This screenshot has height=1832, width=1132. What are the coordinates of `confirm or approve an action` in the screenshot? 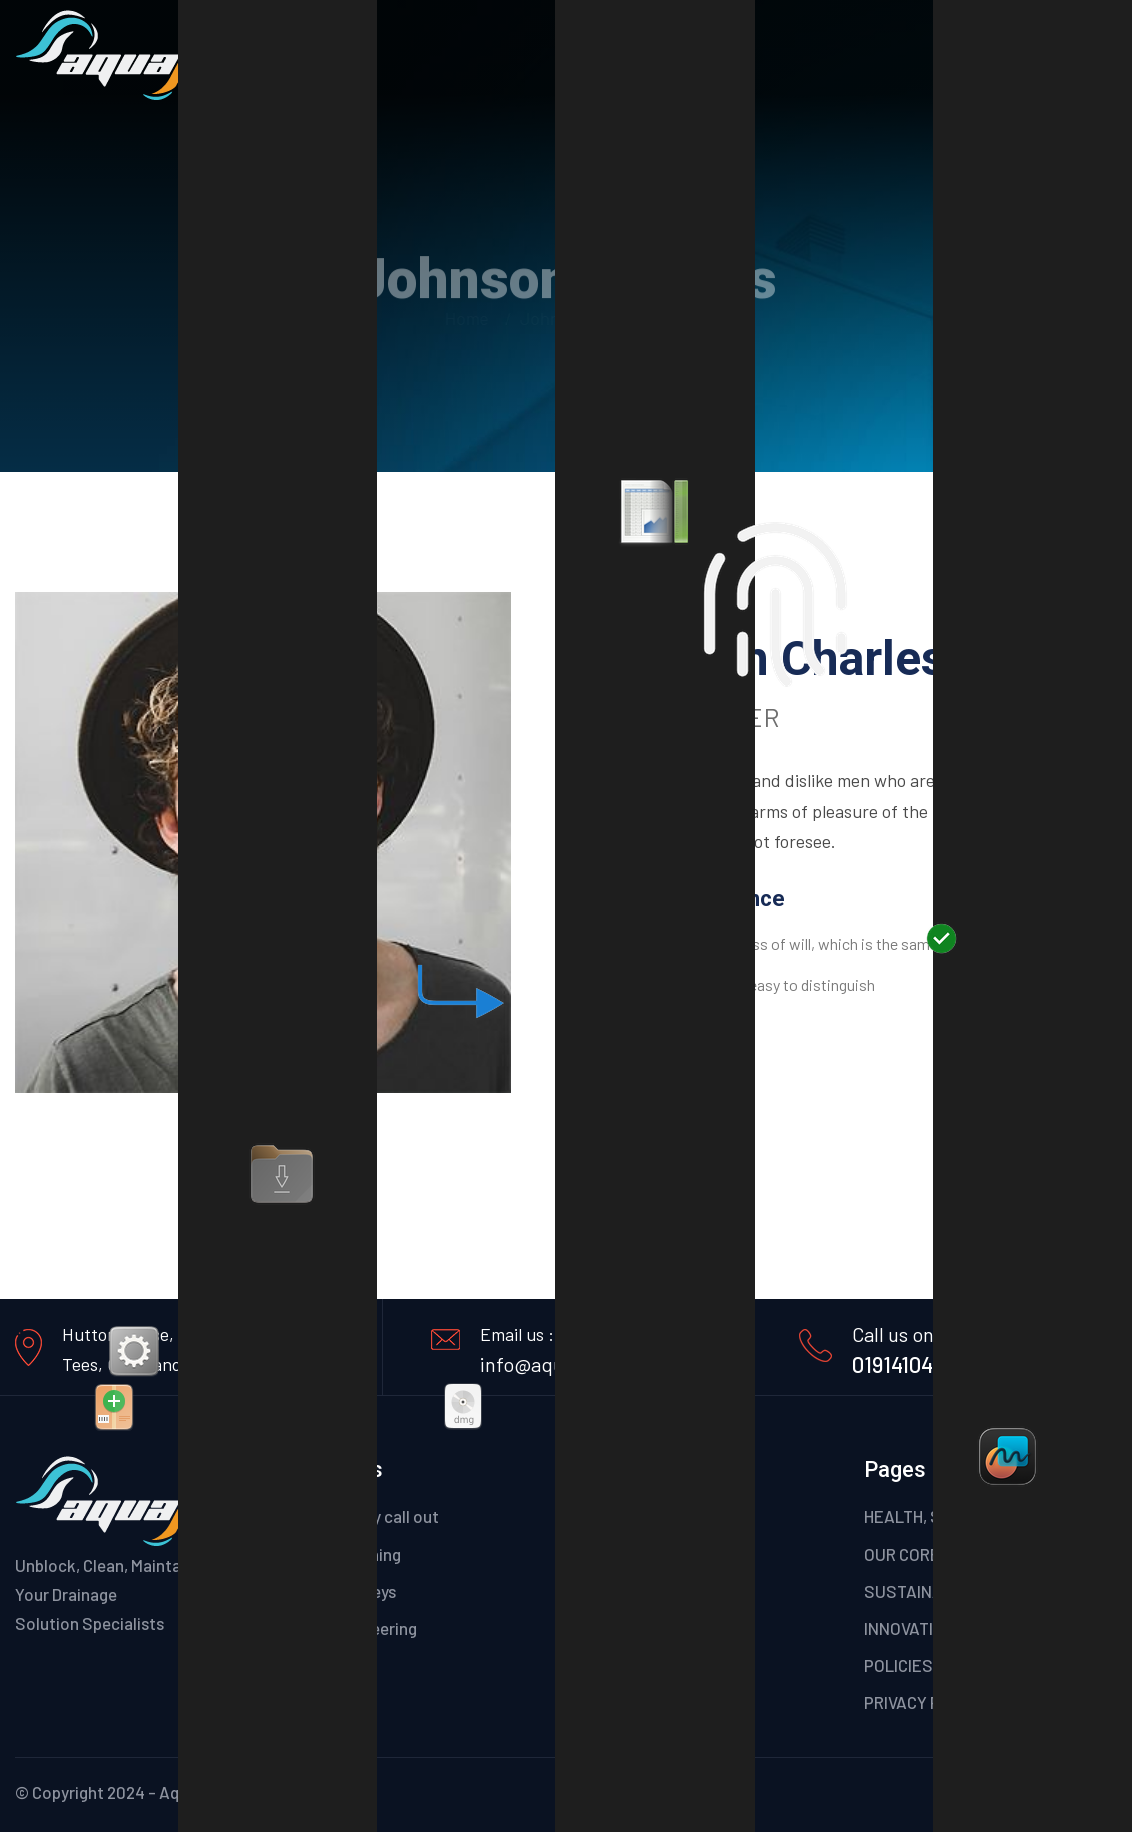 It's located at (941, 938).